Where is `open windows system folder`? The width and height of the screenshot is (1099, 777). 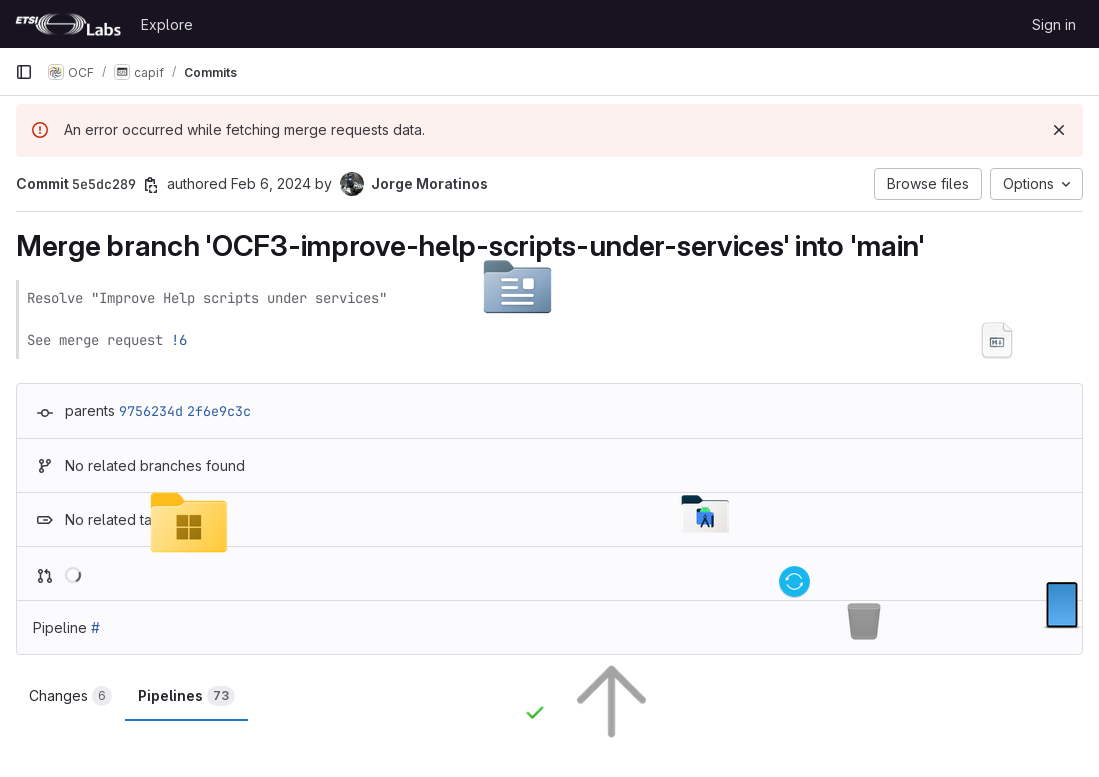
open windows system folder is located at coordinates (188, 524).